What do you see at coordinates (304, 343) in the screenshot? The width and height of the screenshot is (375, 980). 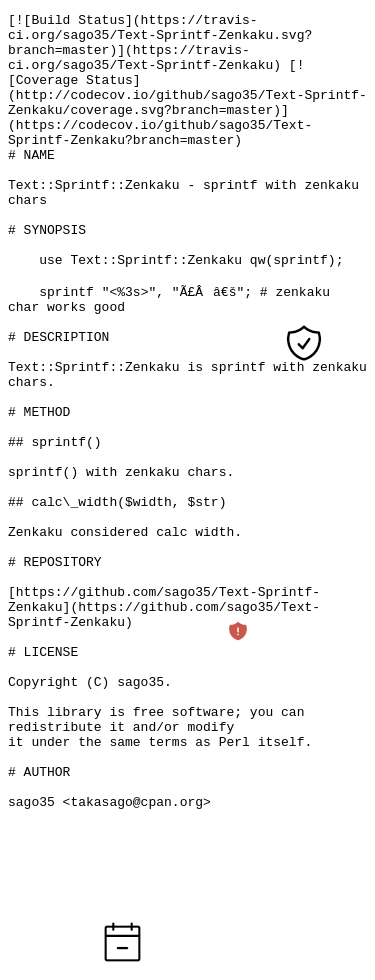 I see `indicates verified security or protection status` at bounding box center [304, 343].